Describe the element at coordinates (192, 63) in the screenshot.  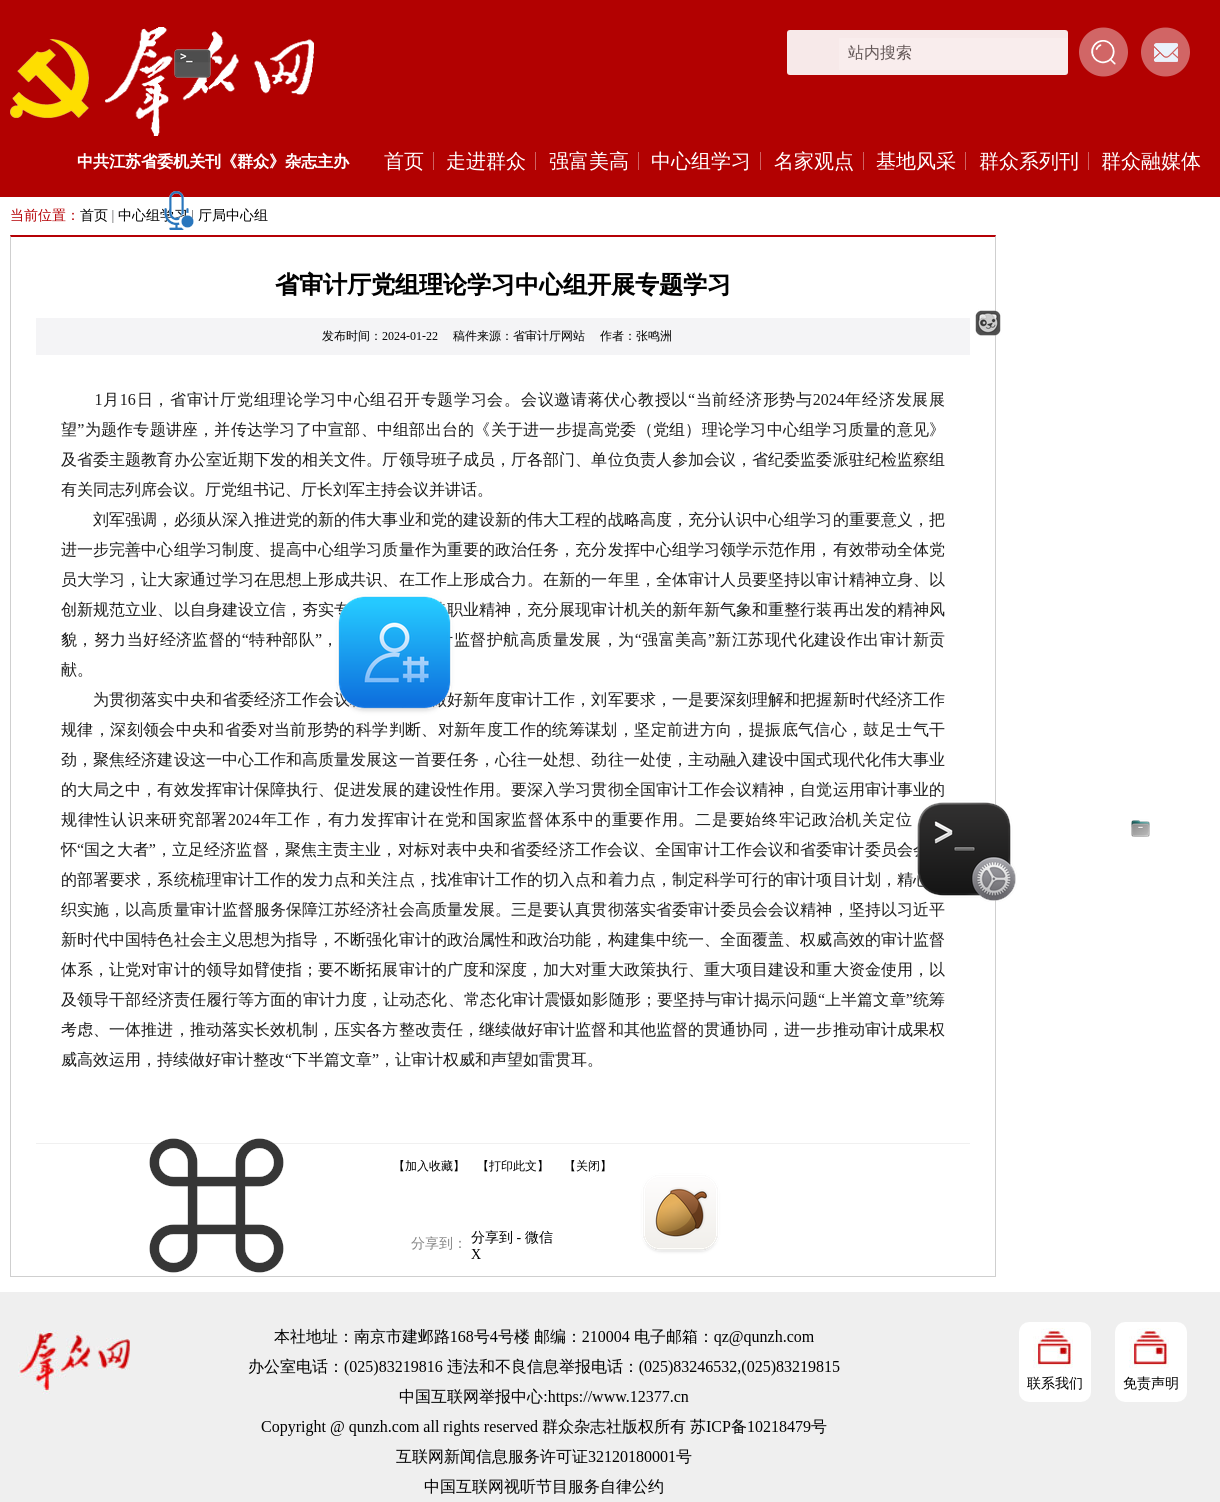
I see `open the terminal application` at that location.